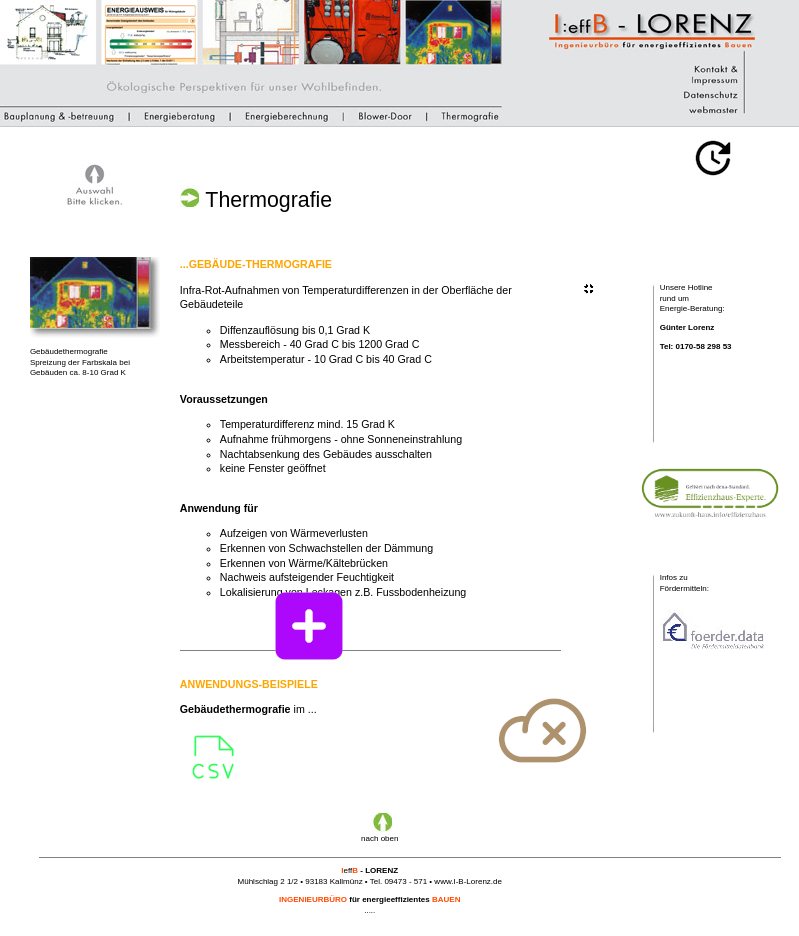  I want to click on add a new item, so click(309, 626).